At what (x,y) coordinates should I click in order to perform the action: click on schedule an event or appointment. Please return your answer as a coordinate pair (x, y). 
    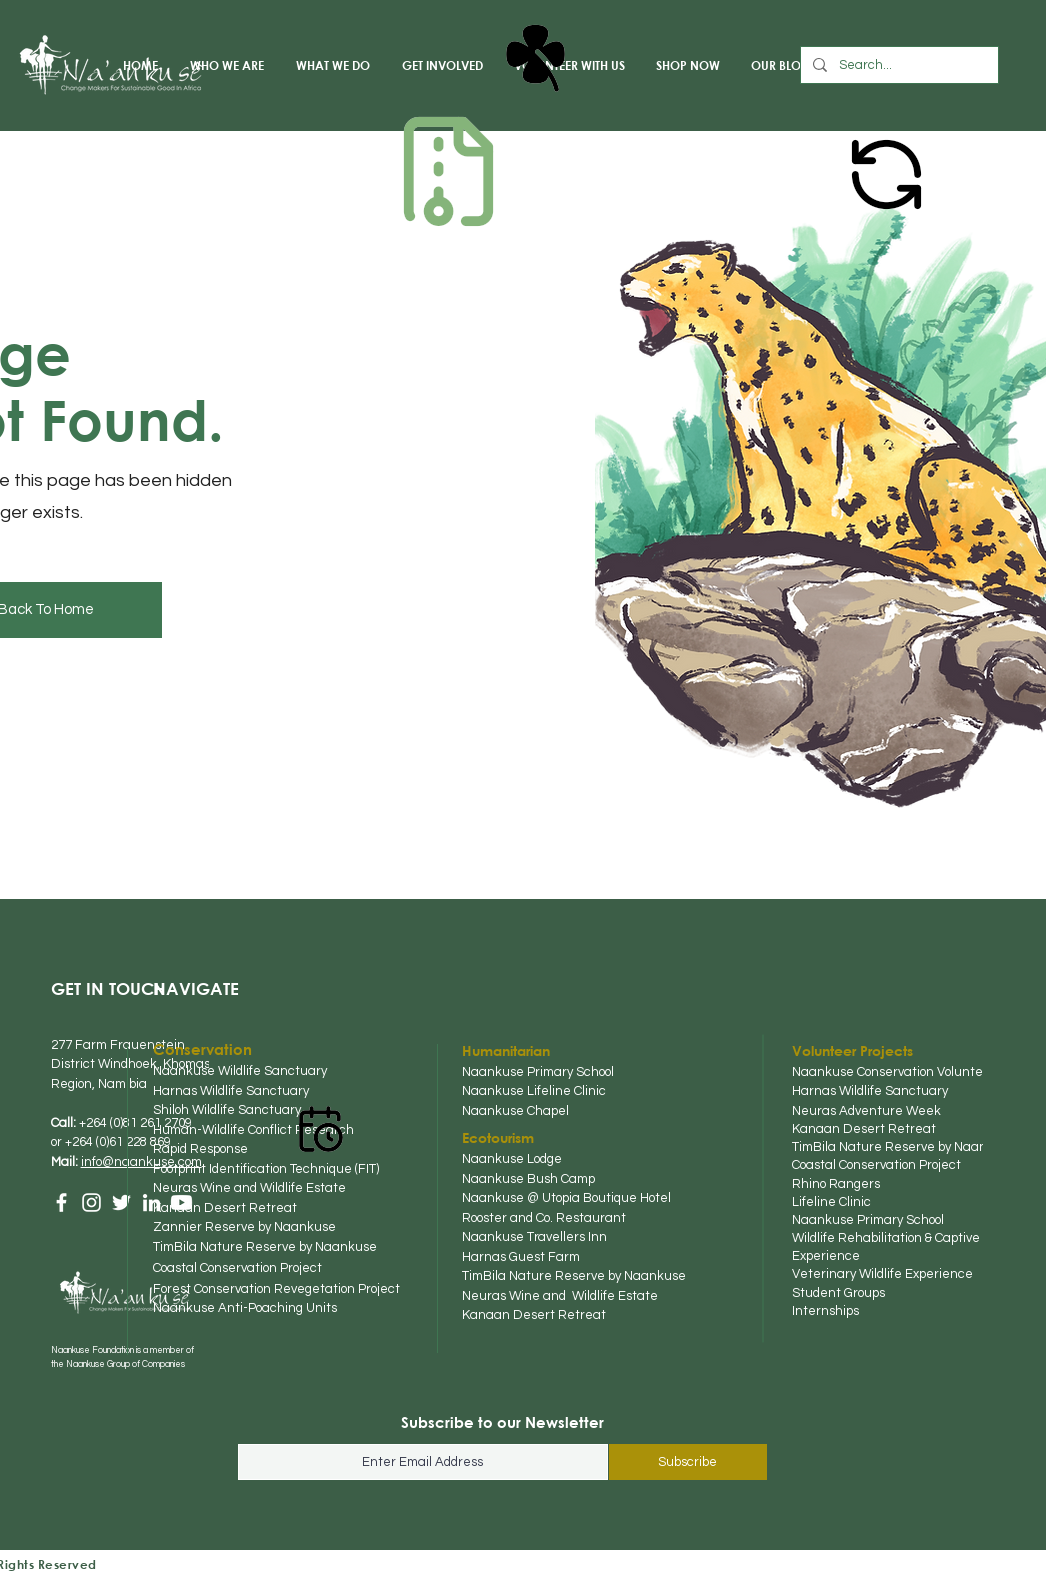
    Looking at the image, I should click on (320, 1129).